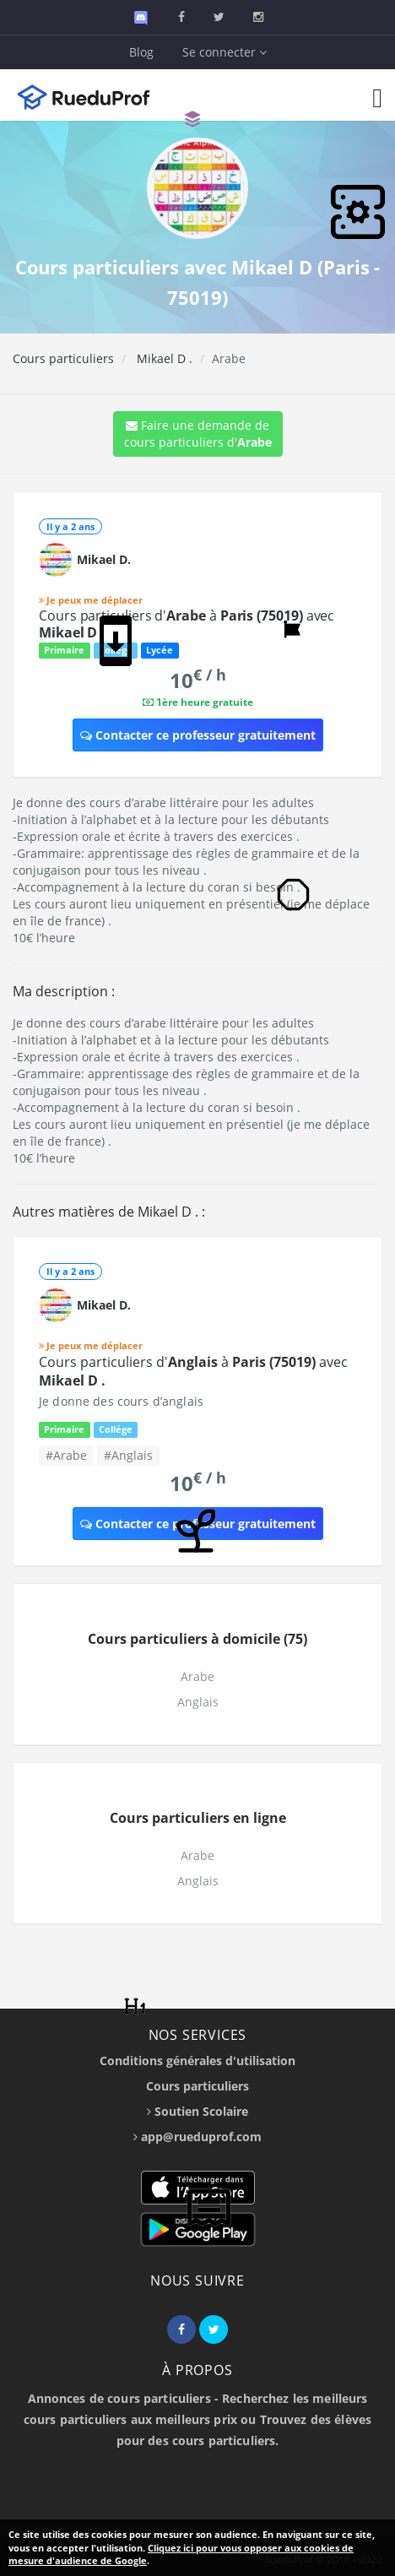 The image size is (395, 2576). What do you see at coordinates (208, 2207) in the screenshot?
I see `view purchase receipt or transaction history` at bounding box center [208, 2207].